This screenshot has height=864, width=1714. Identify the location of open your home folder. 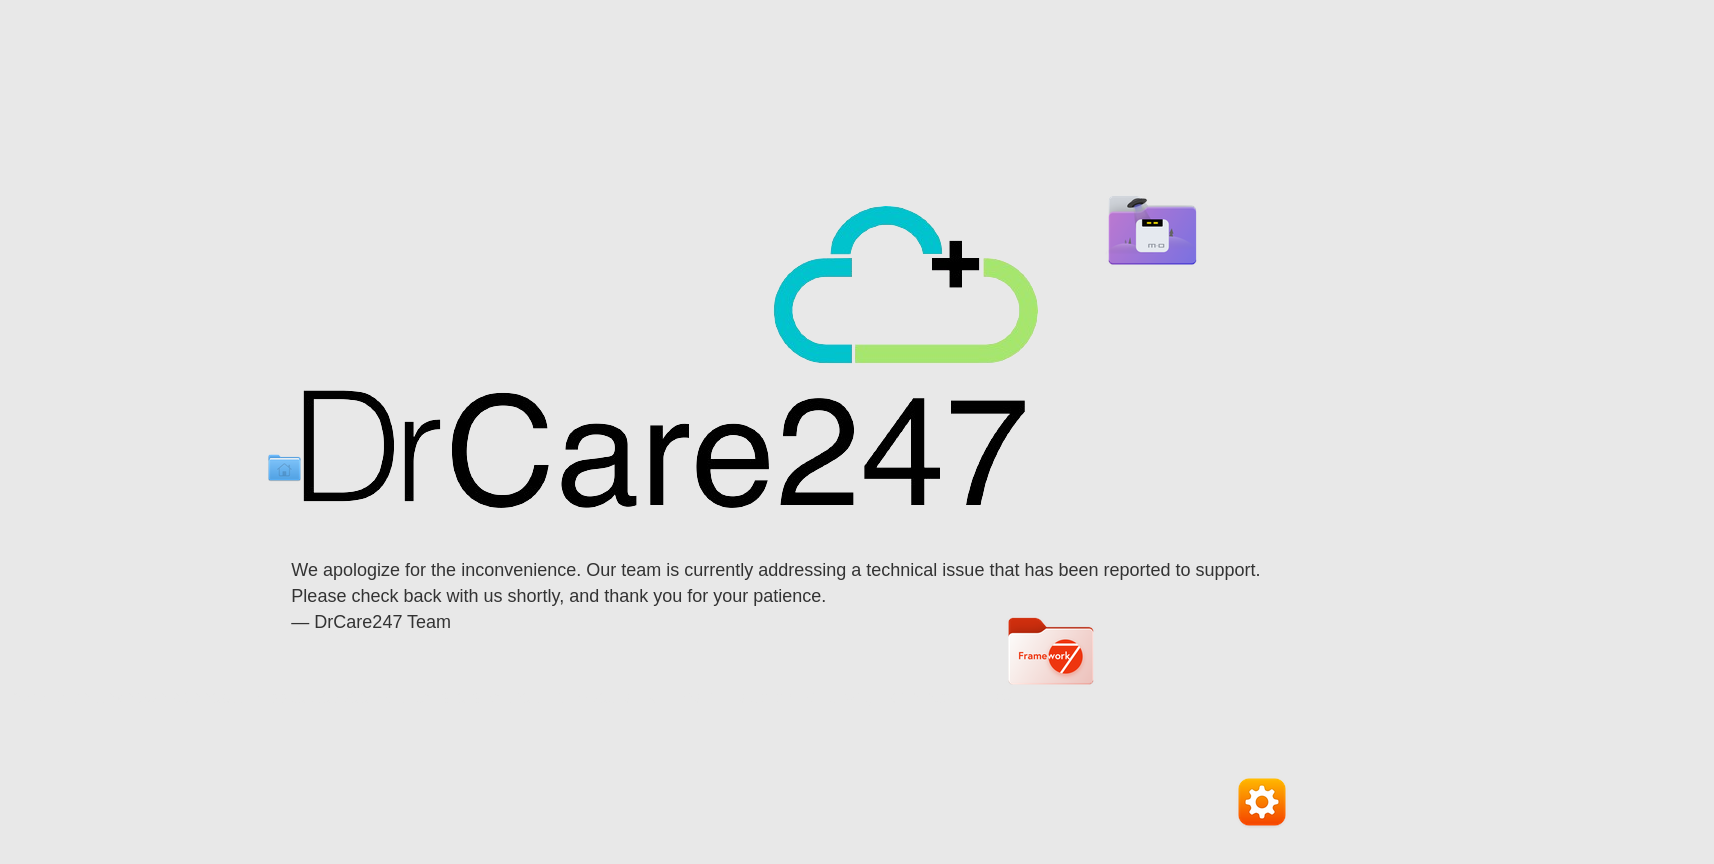
(284, 467).